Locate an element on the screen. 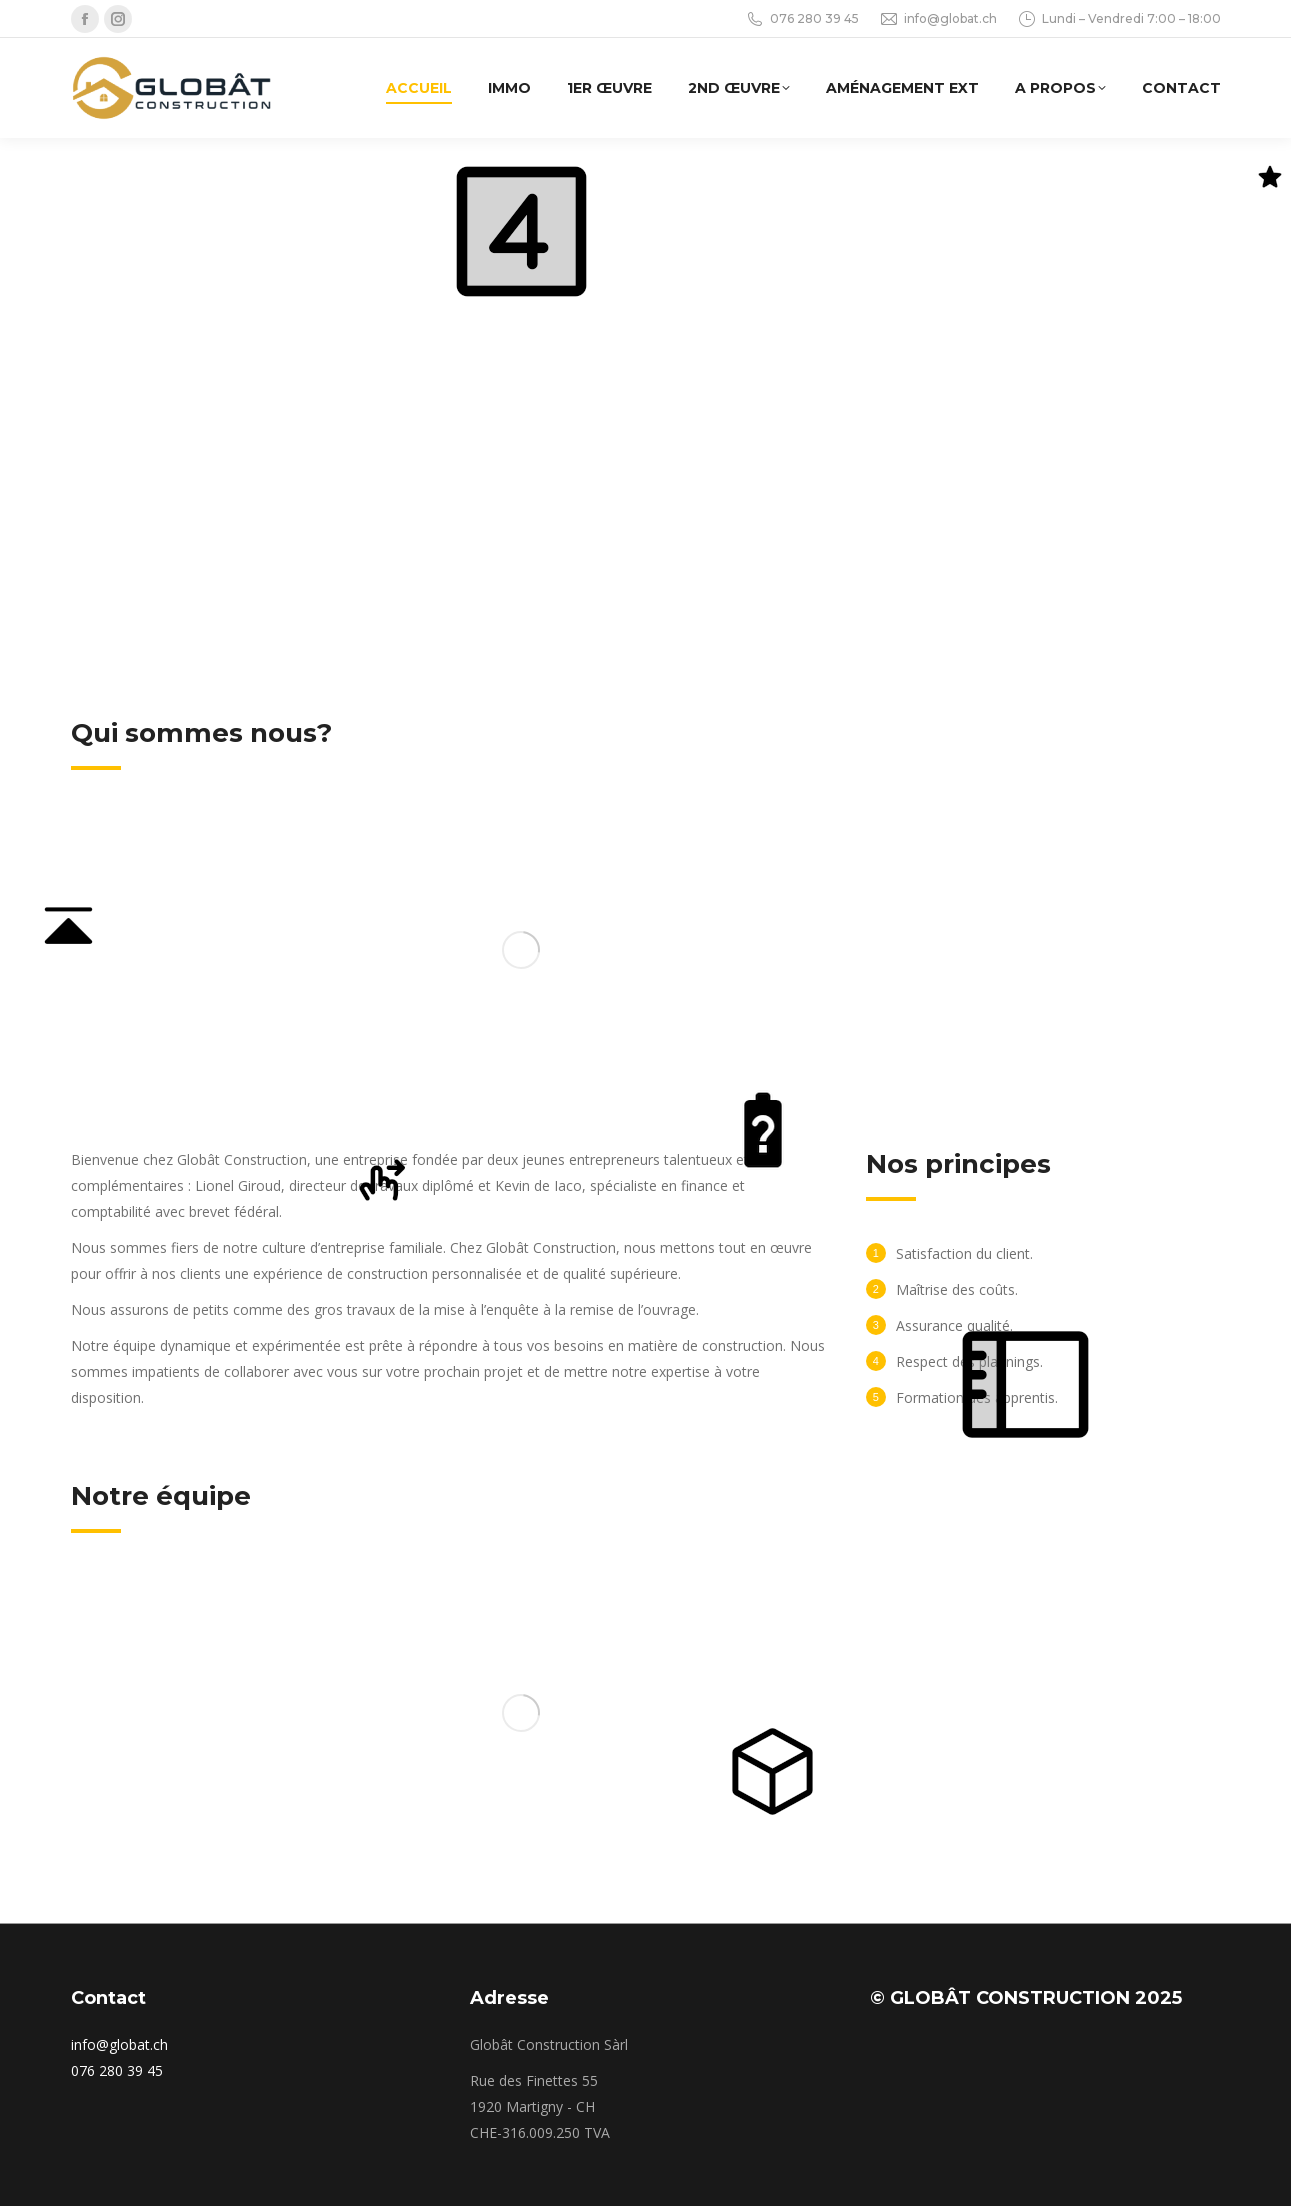 The width and height of the screenshot is (1291, 2206). view 3D model or object is located at coordinates (772, 1771).